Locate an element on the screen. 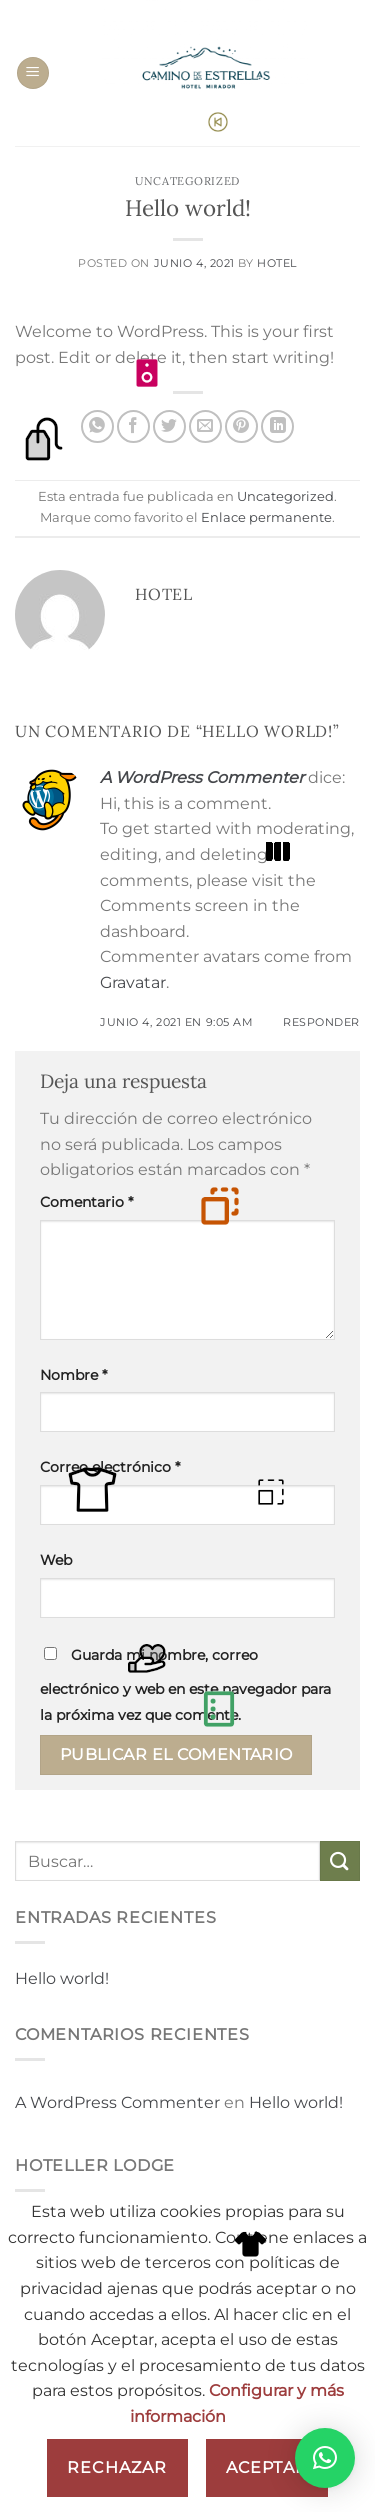 The height and width of the screenshot is (2512, 375). resize a window or element is located at coordinates (271, 1492).